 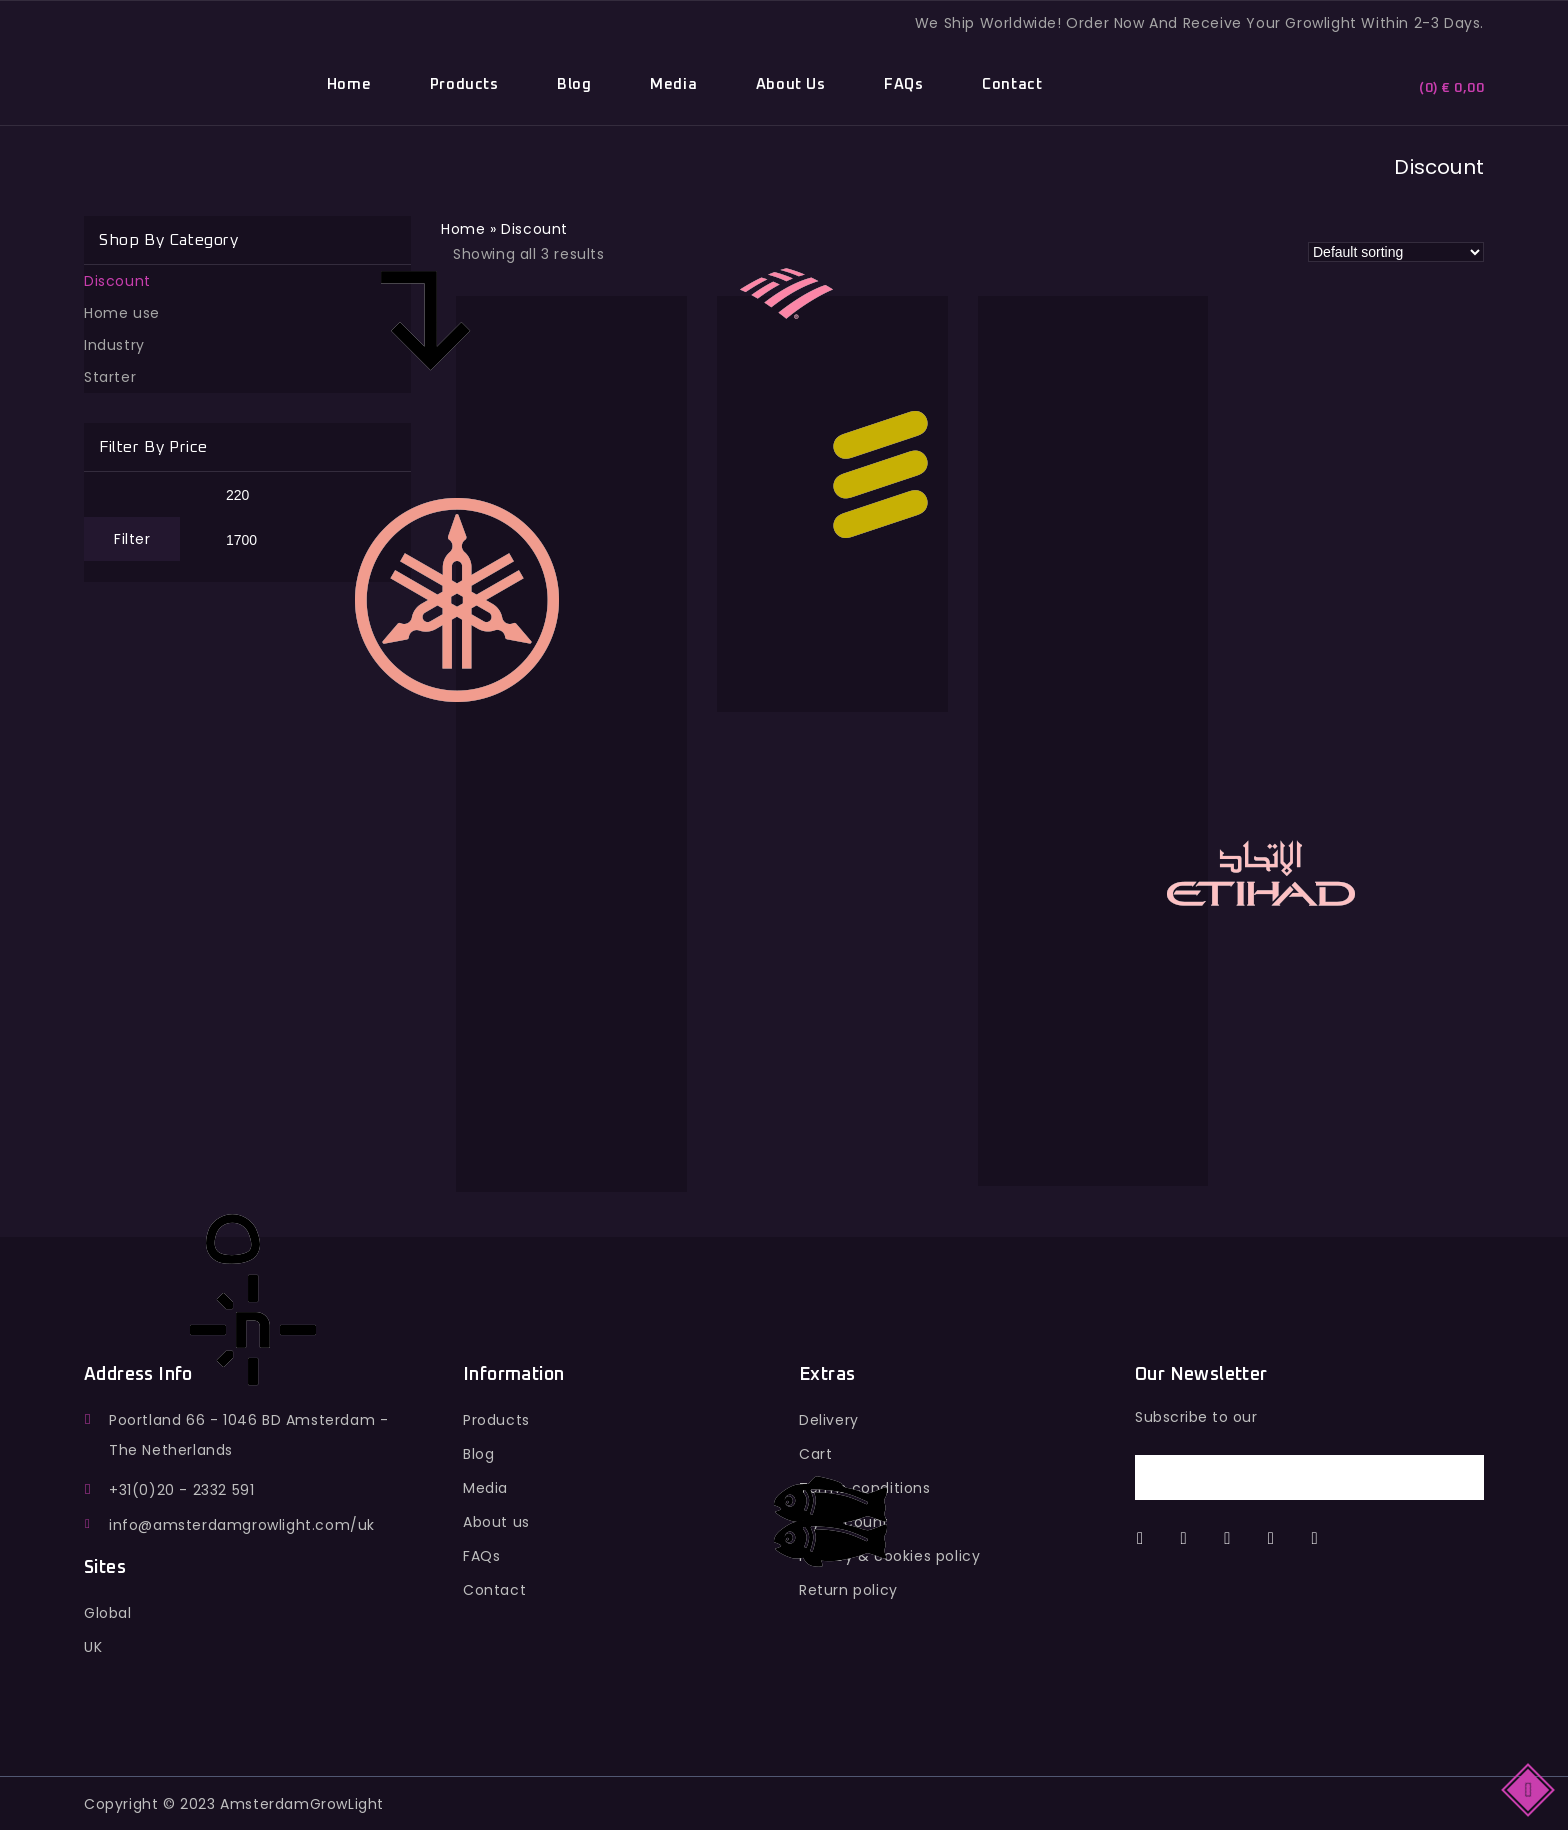 I want to click on open the Etihad Airways app, so click(x=1261, y=873).